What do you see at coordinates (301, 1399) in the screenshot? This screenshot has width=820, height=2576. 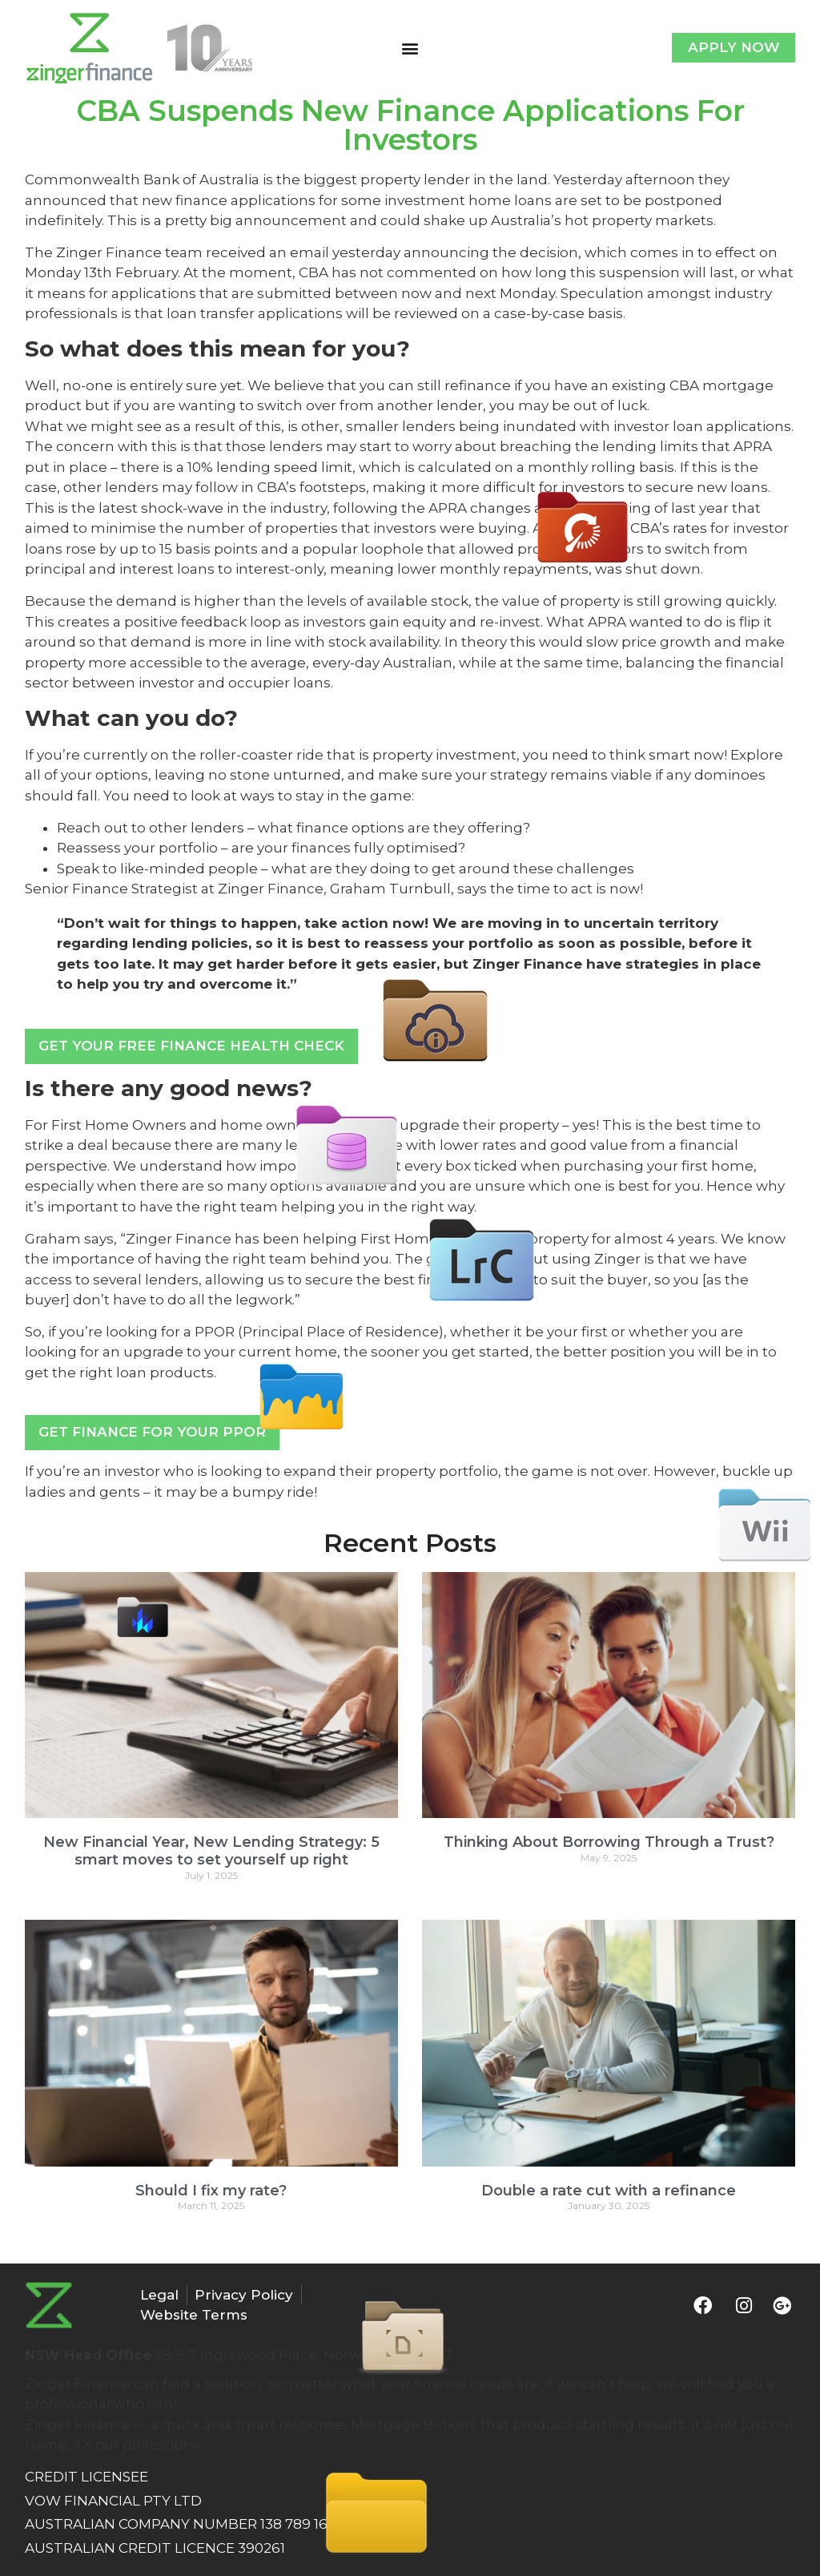 I see `open folder to view contents` at bounding box center [301, 1399].